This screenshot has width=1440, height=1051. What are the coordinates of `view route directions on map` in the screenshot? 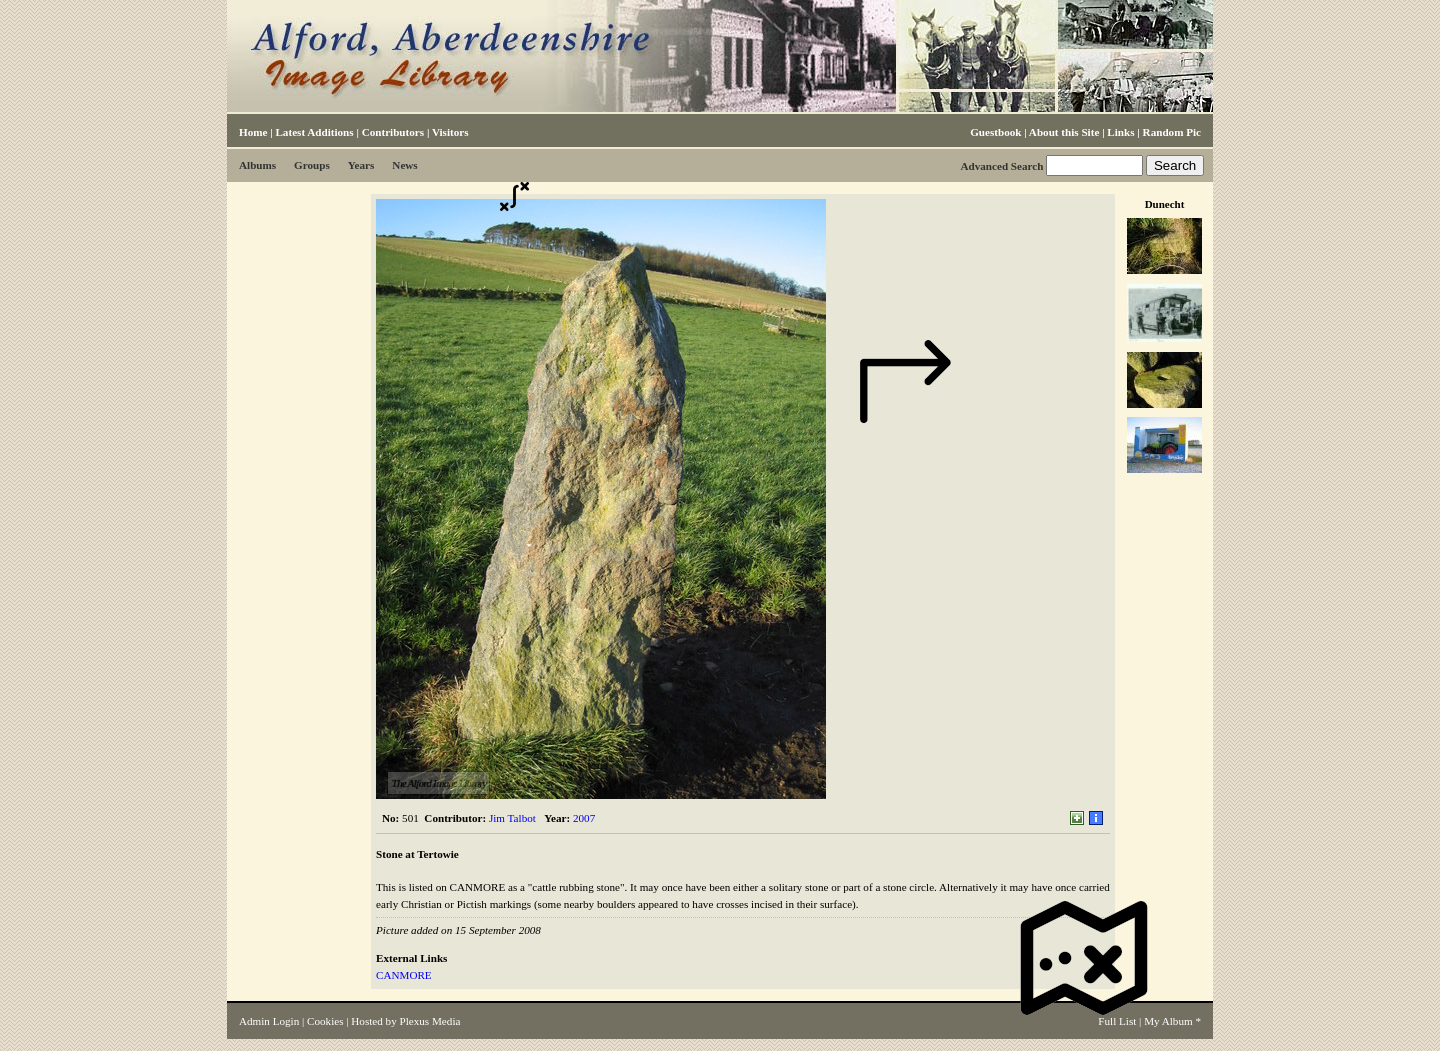 It's located at (1084, 958).